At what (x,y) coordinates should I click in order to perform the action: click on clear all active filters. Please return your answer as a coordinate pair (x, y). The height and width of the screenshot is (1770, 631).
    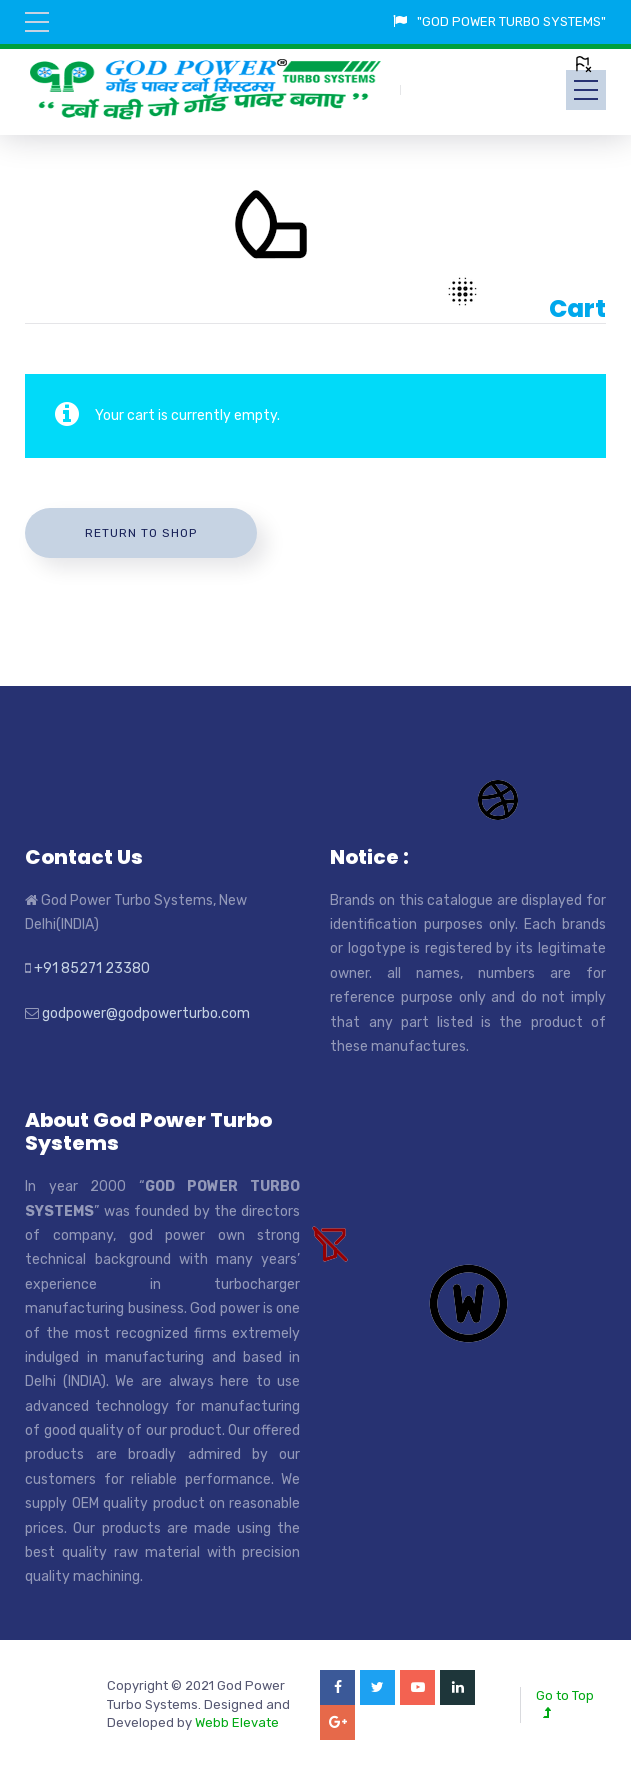
    Looking at the image, I should click on (330, 1244).